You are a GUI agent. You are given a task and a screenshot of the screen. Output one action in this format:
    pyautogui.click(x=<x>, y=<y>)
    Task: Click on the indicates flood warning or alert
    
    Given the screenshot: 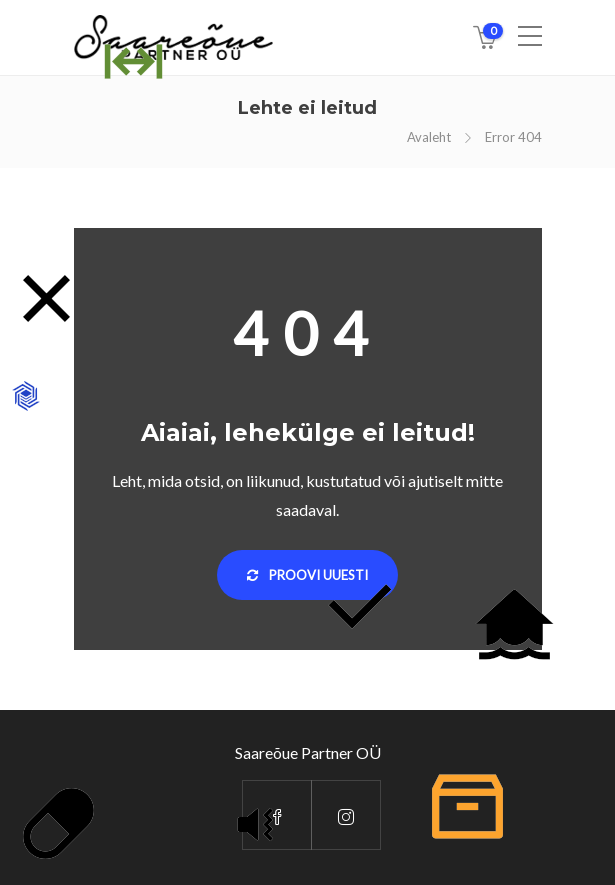 What is the action you would take?
    pyautogui.click(x=514, y=627)
    